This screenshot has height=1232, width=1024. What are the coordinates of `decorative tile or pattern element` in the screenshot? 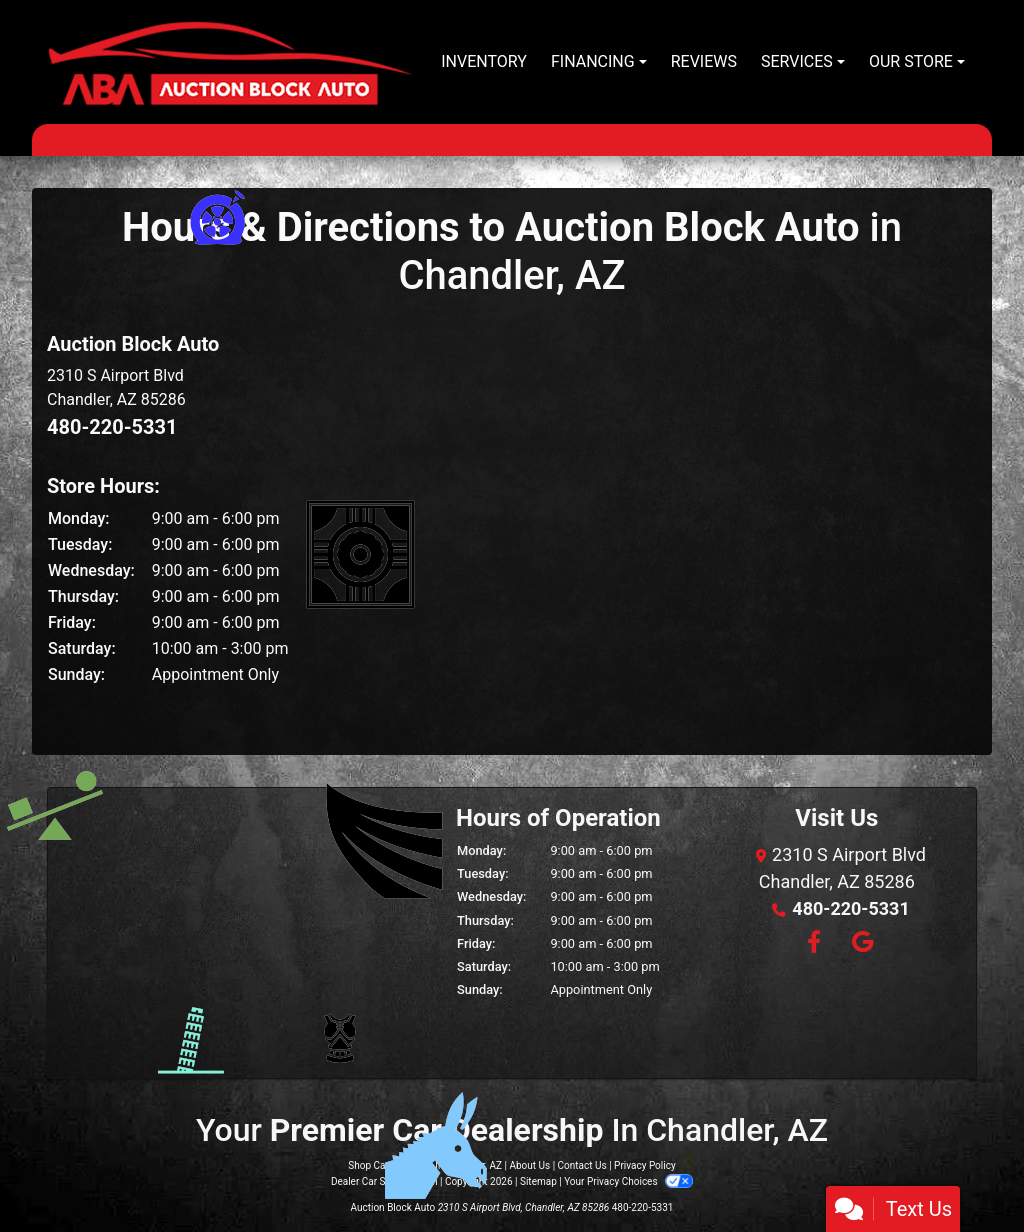 It's located at (360, 554).